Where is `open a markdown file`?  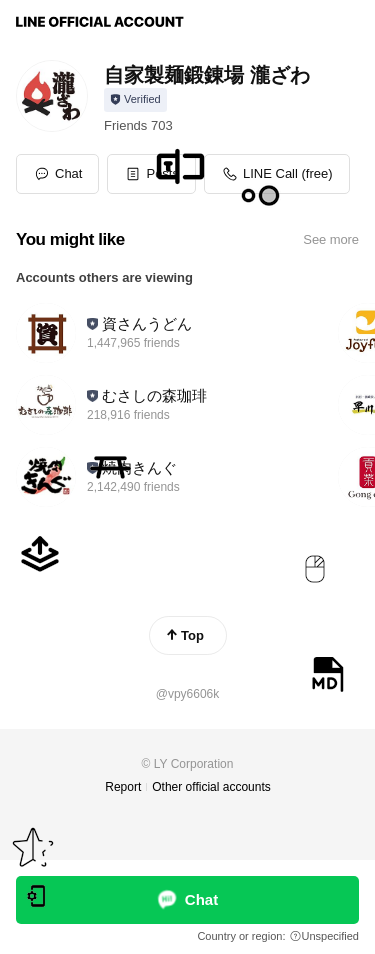
open a markdown file is located at coordinates (328, 674).